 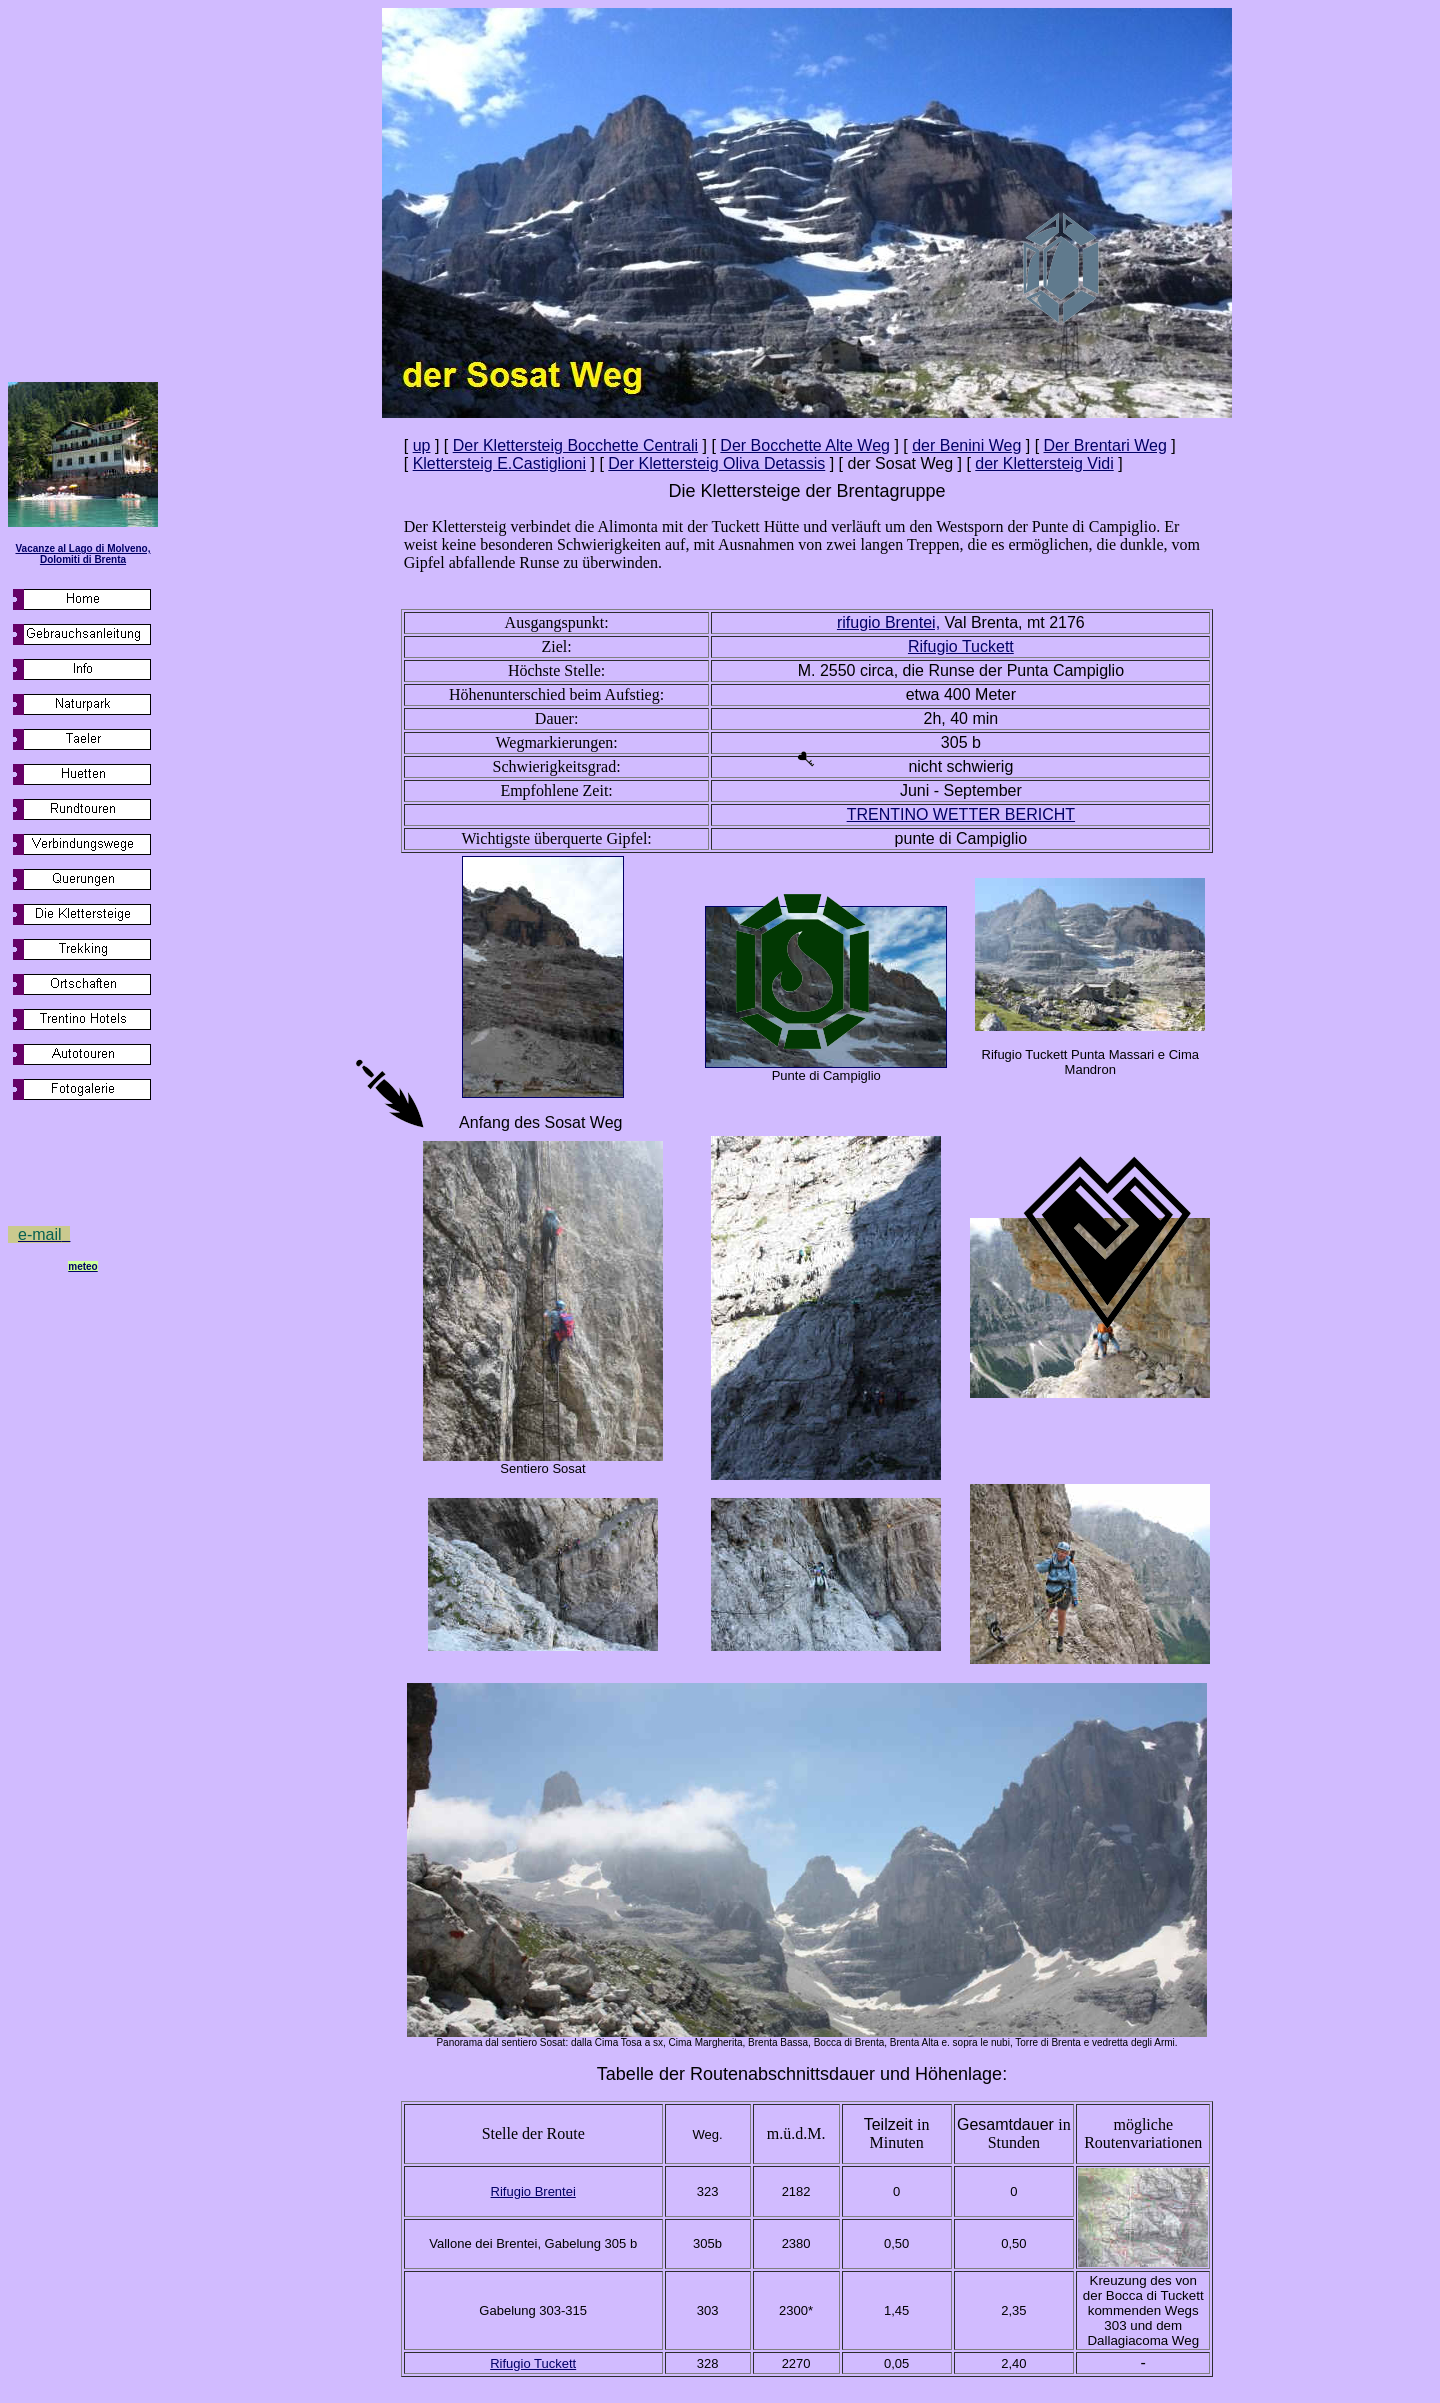 I want to click on collect or spend in-game currency, so click(x=1061, y=268).